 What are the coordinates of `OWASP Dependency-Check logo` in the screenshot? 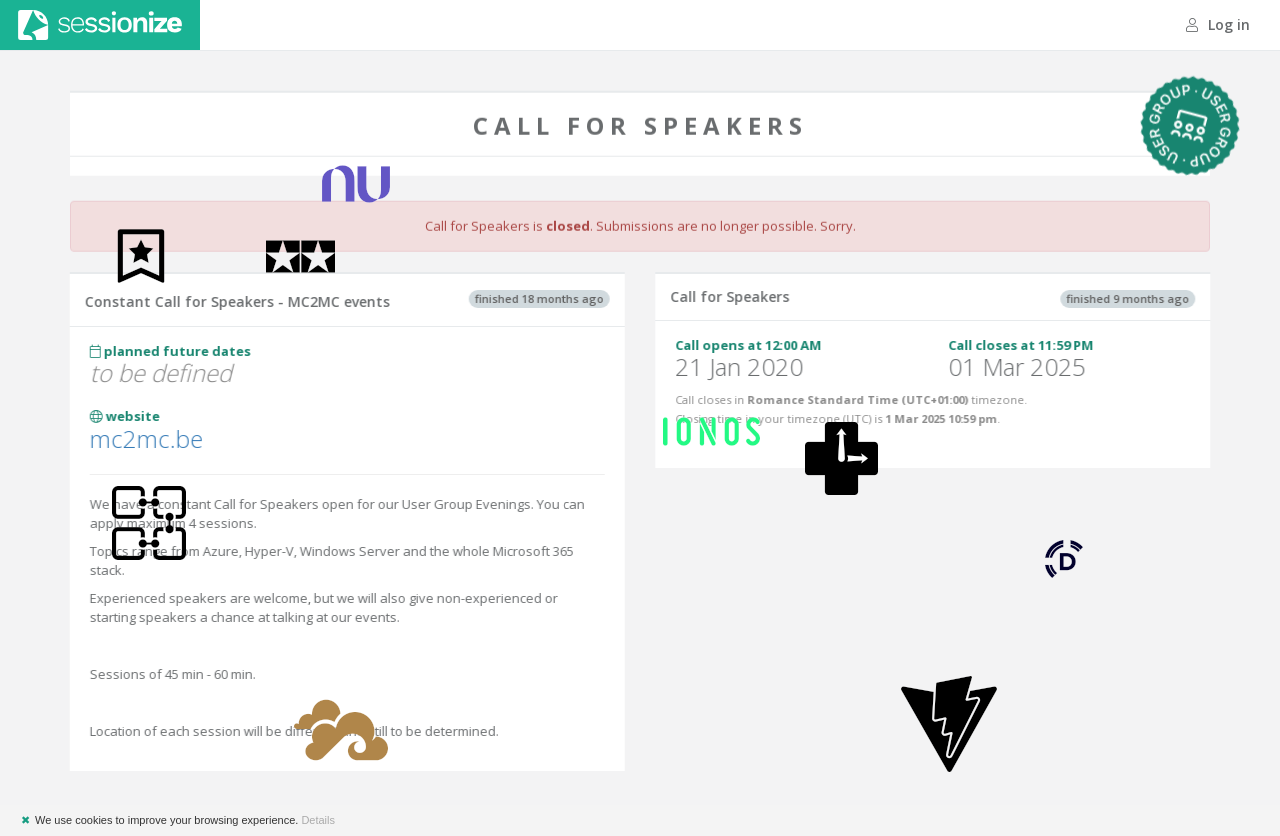 It's located at (1064, 559).